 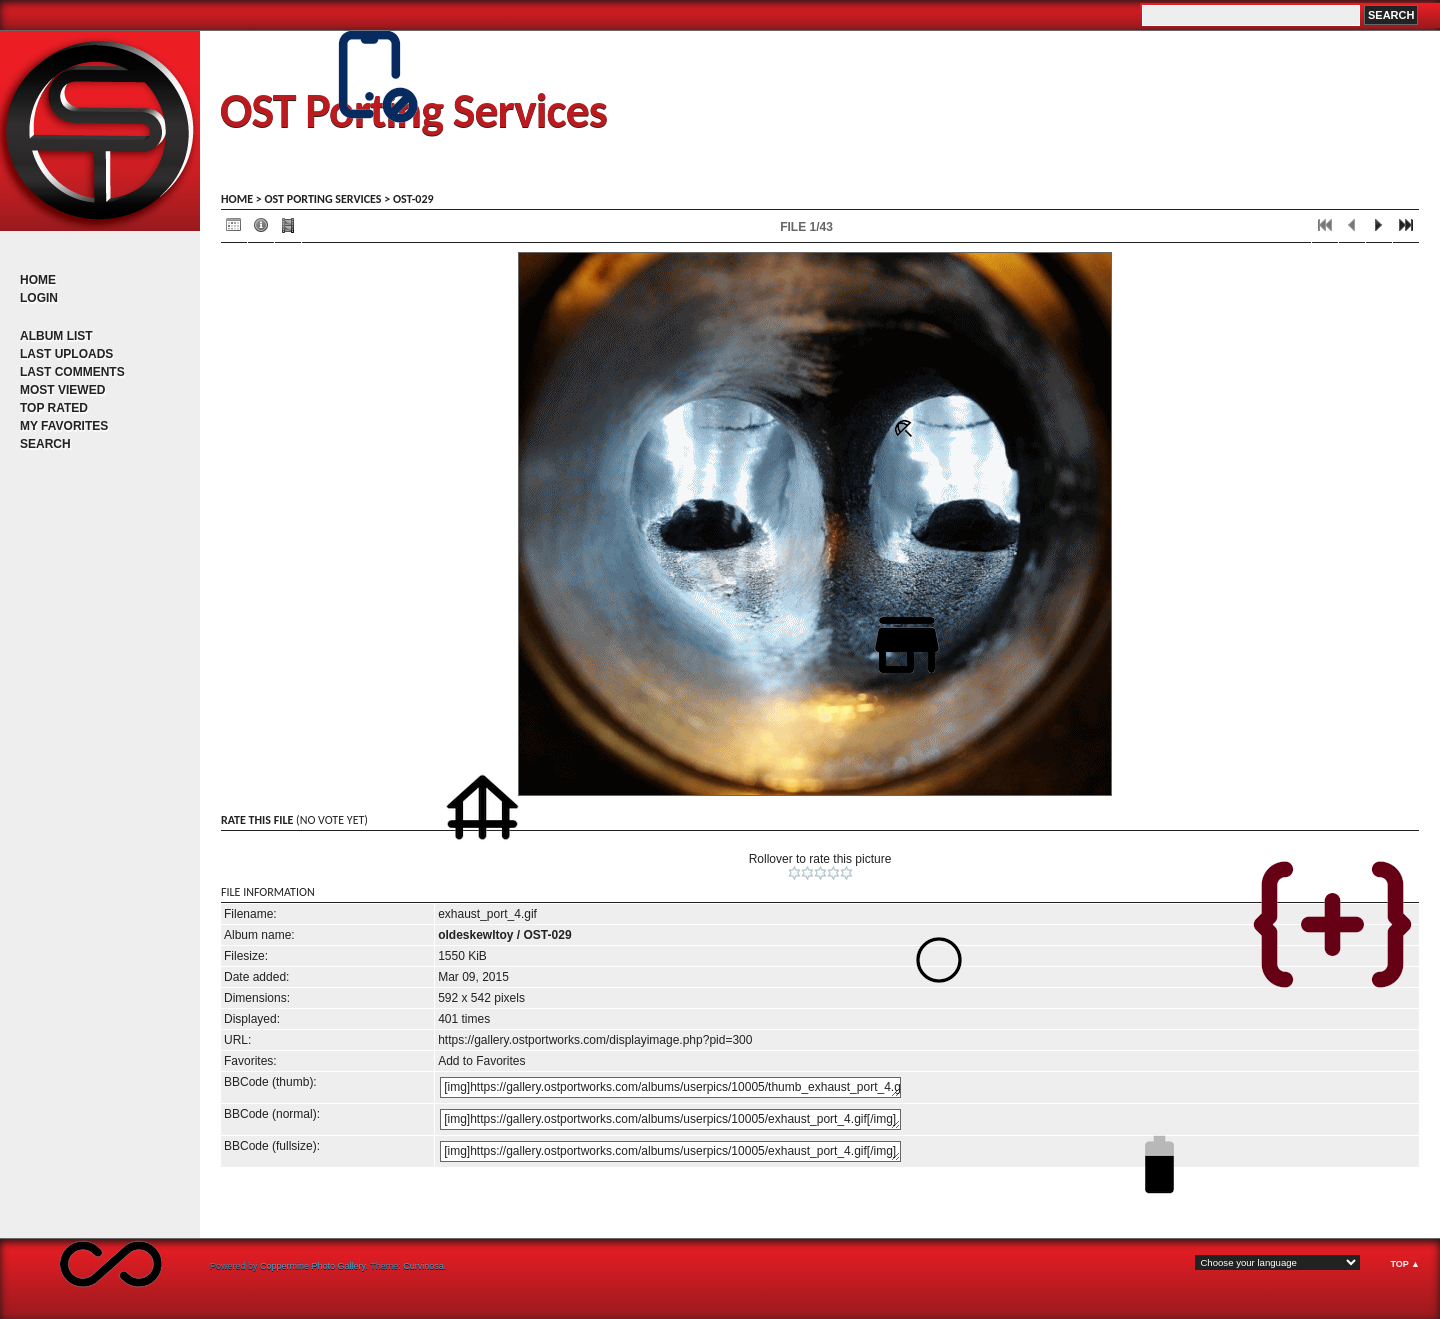 I want to click on unselected radio button option, so click(x=939, y=960).